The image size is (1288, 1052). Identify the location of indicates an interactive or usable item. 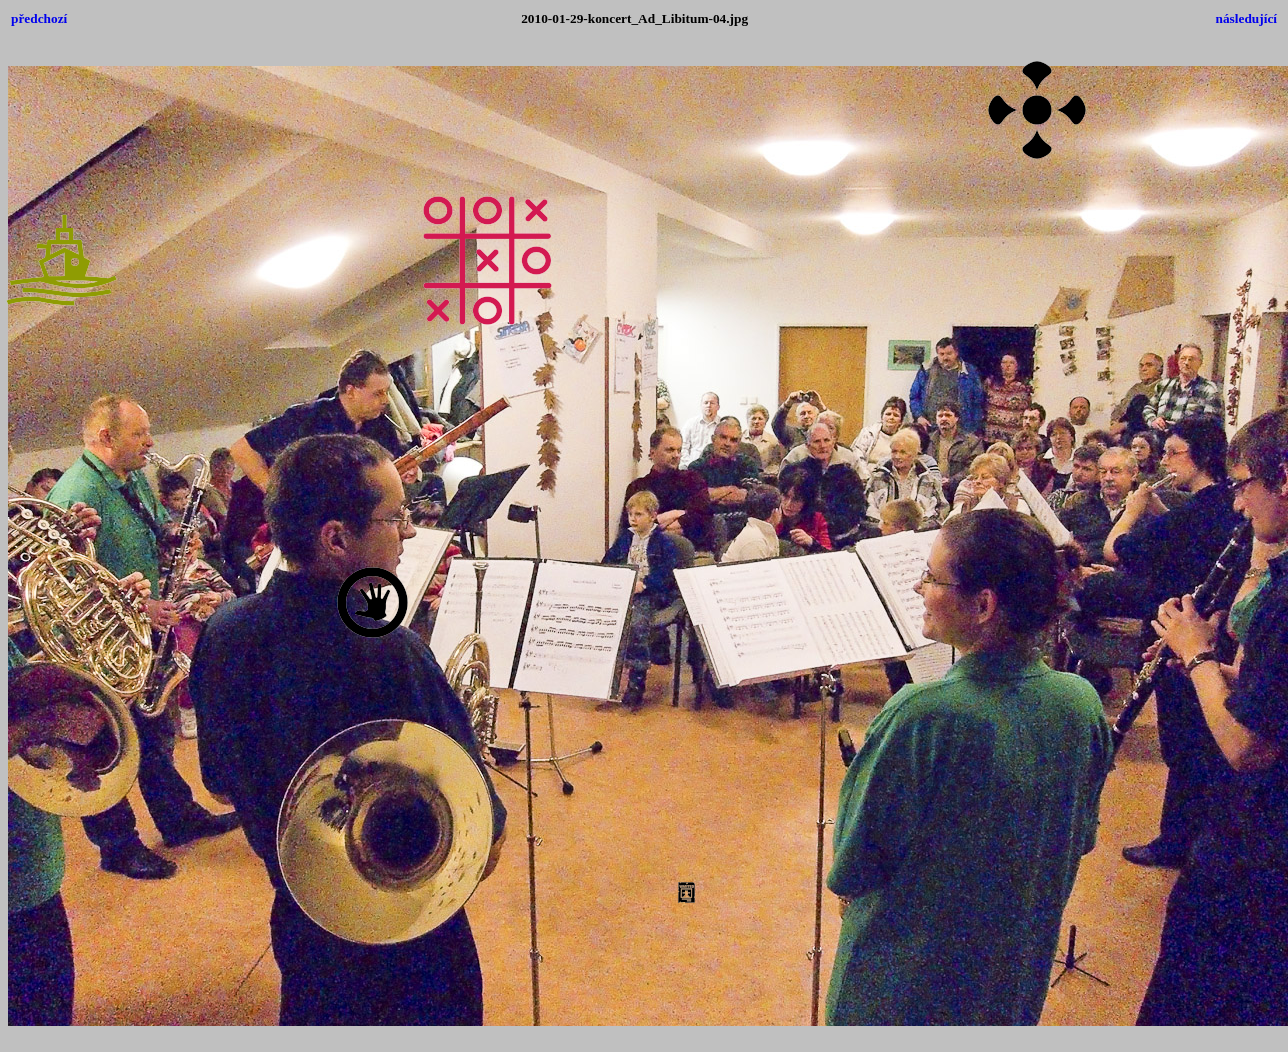
(372, 602).